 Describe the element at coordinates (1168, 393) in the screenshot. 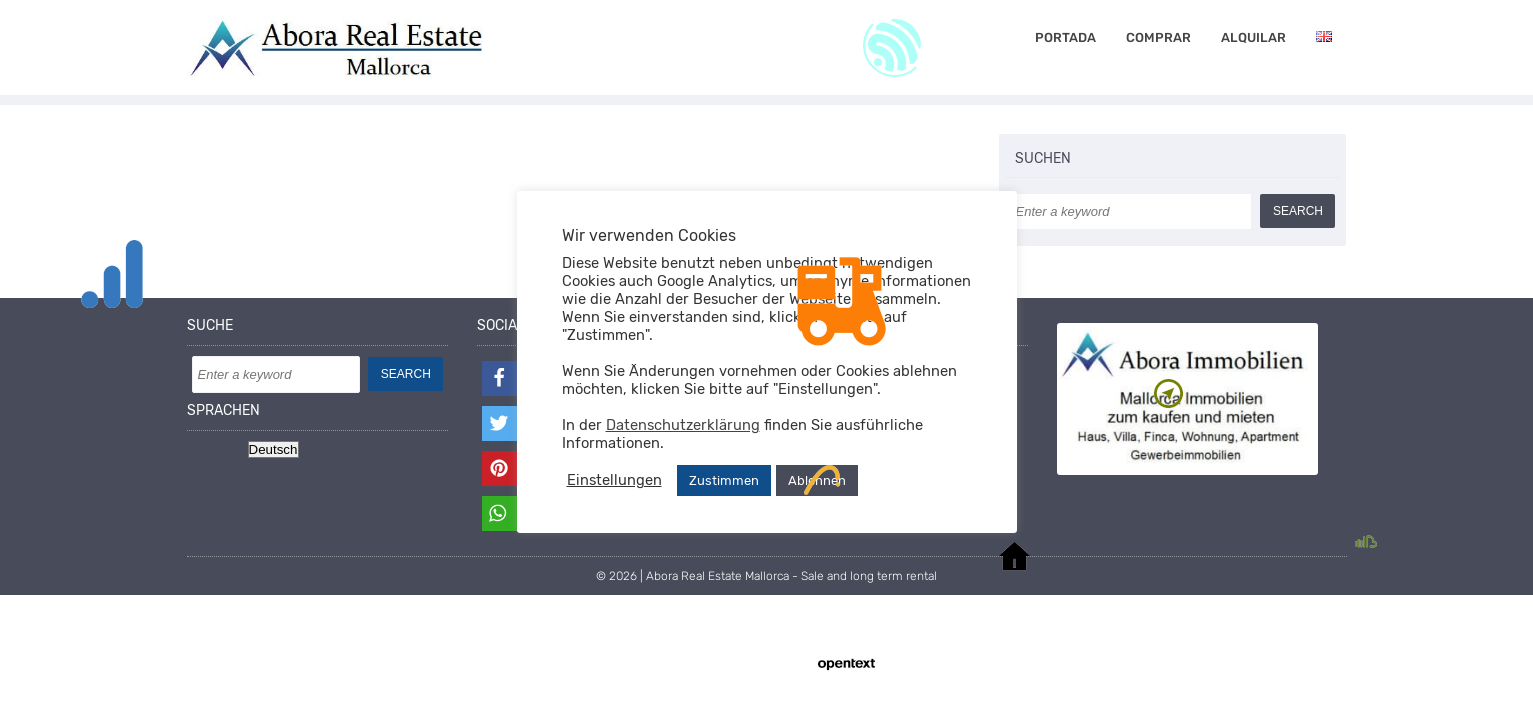

I see `explore or discover nearby places` at that location.